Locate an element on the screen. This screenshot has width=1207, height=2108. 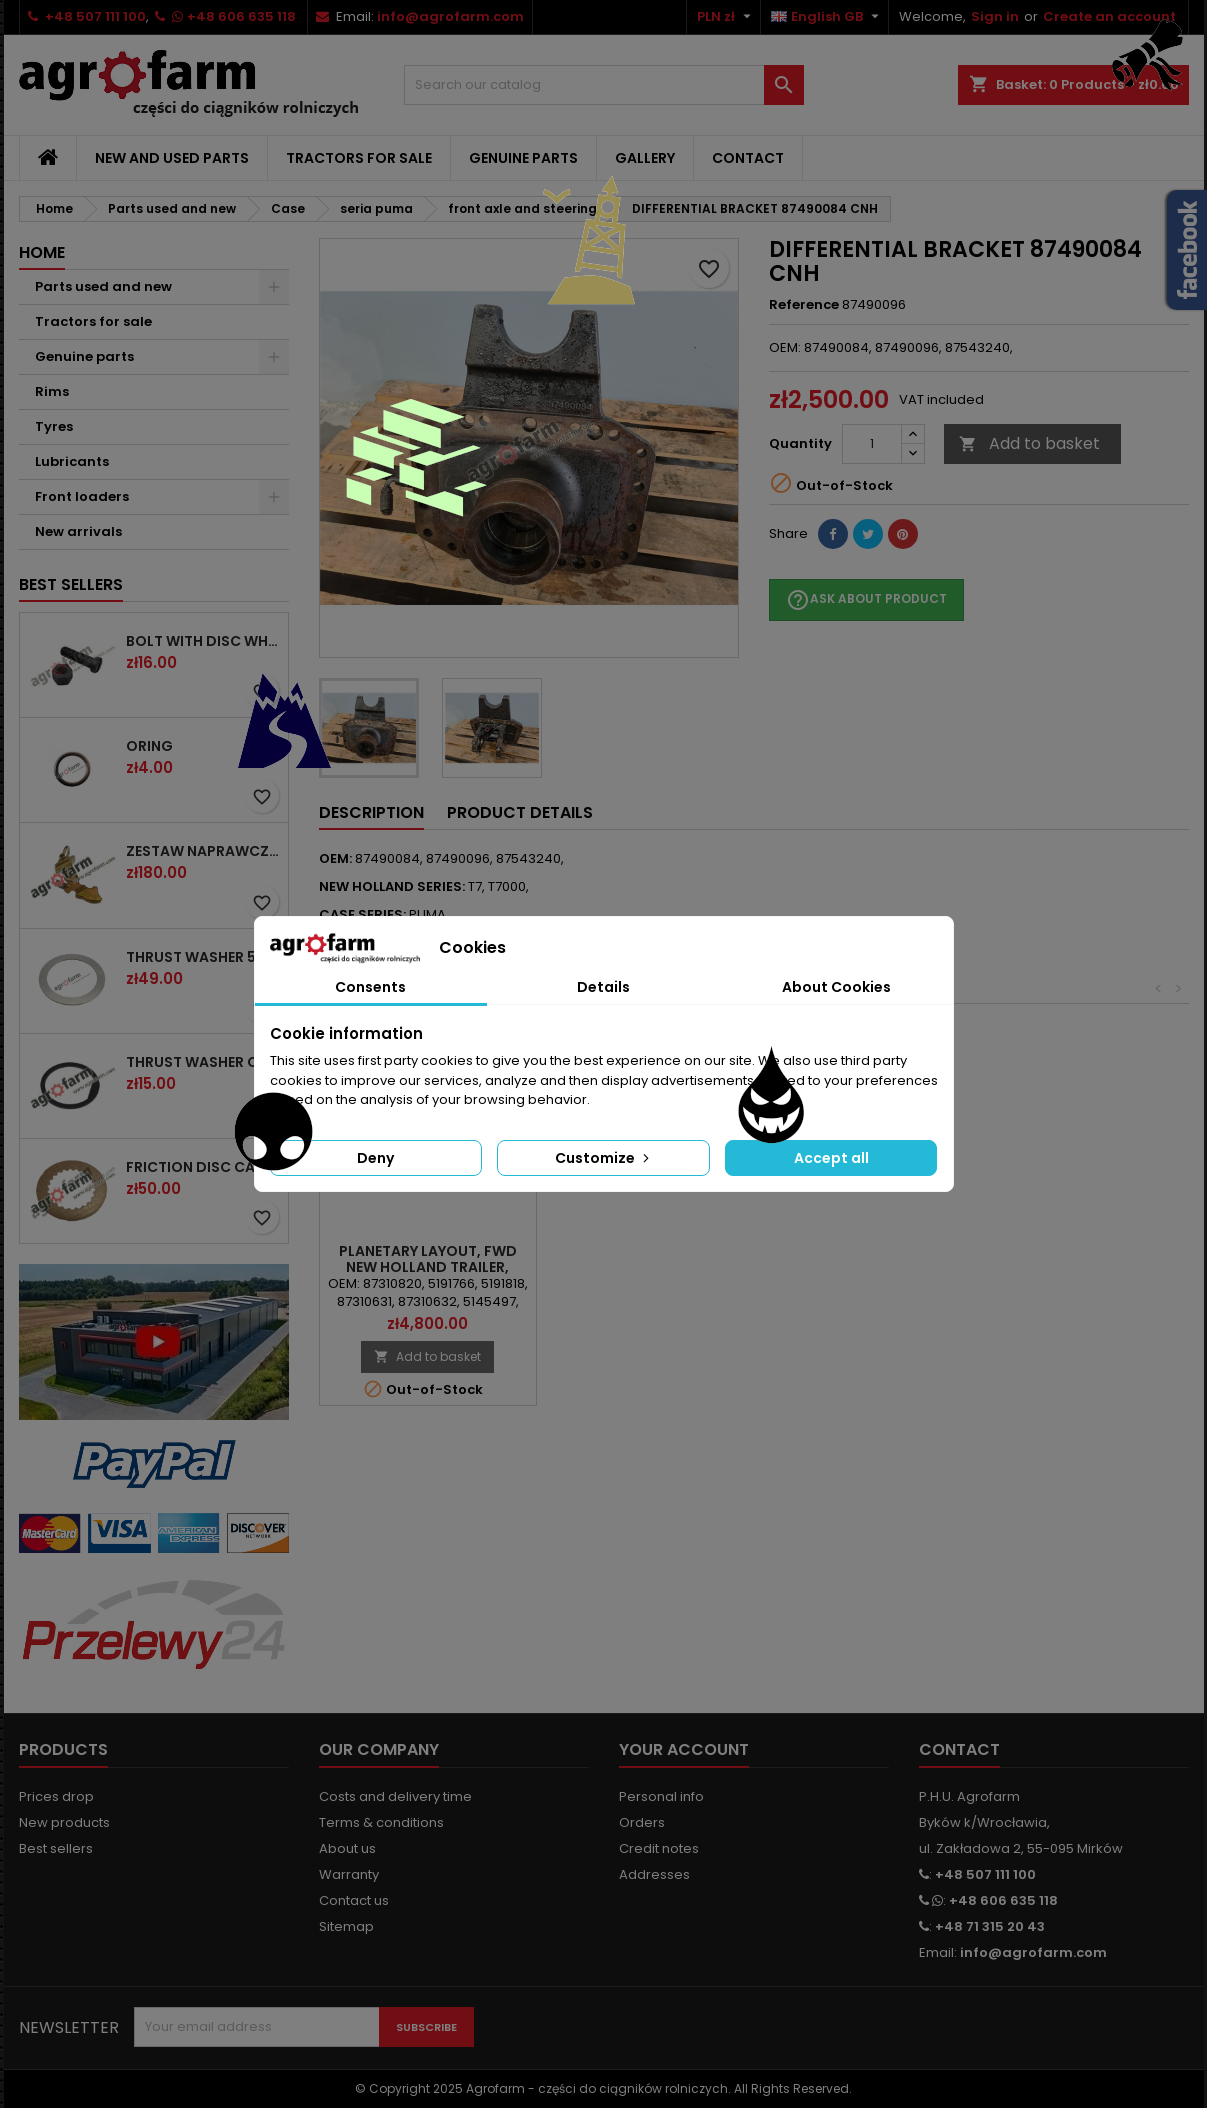
indicates poison or toxic status effect is located at coordinates (770, 1094).